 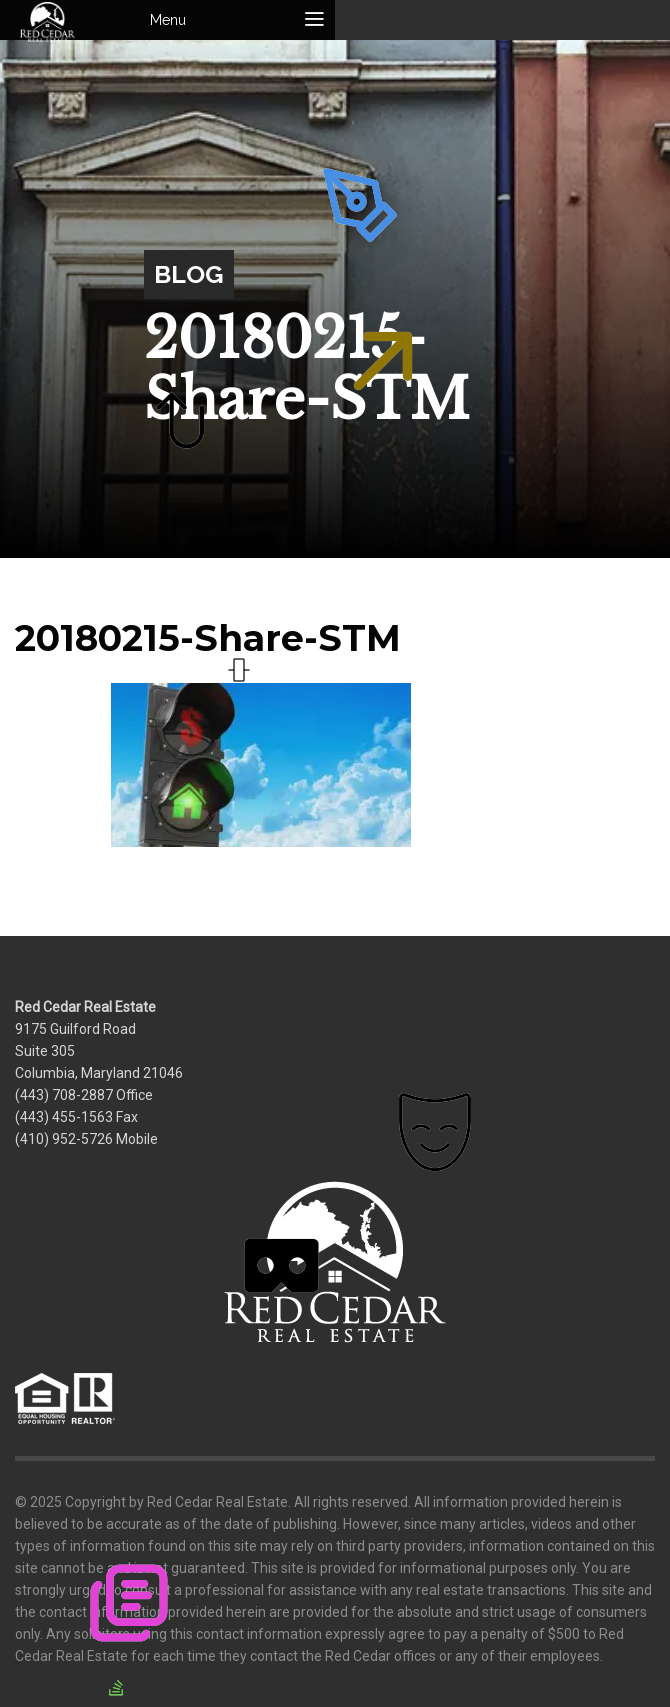 What do you see at coordinates (116, 1688) in the screenshot?
I see `visit stack overflow for developer help` at bounding box center [116, 1688].